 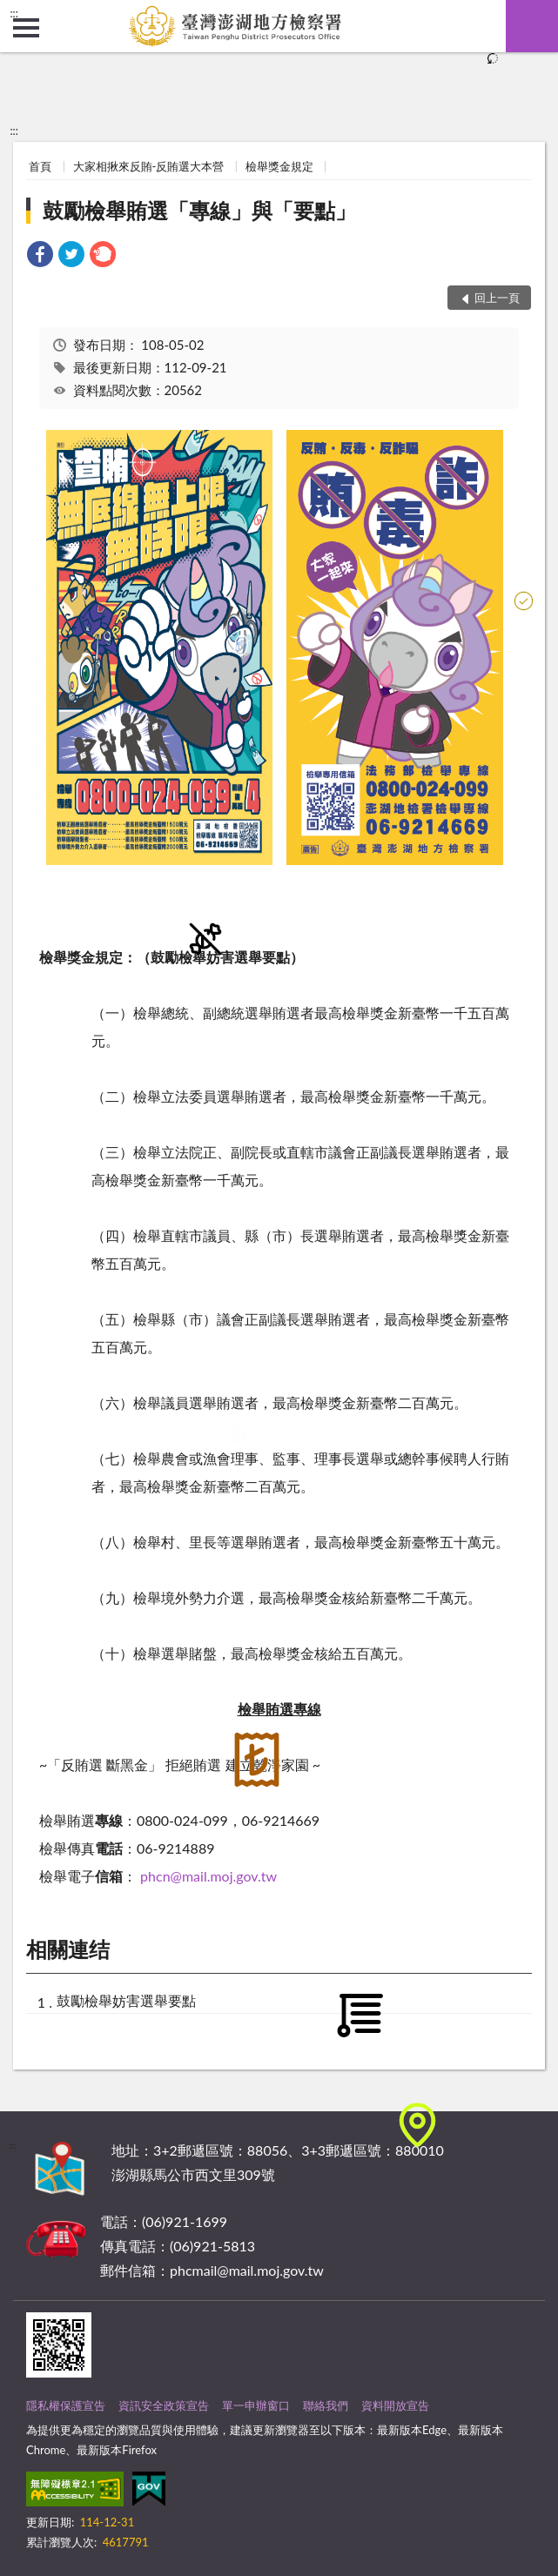 I want to click on indicates task or action completed successfully, so click(x=523, y=600).